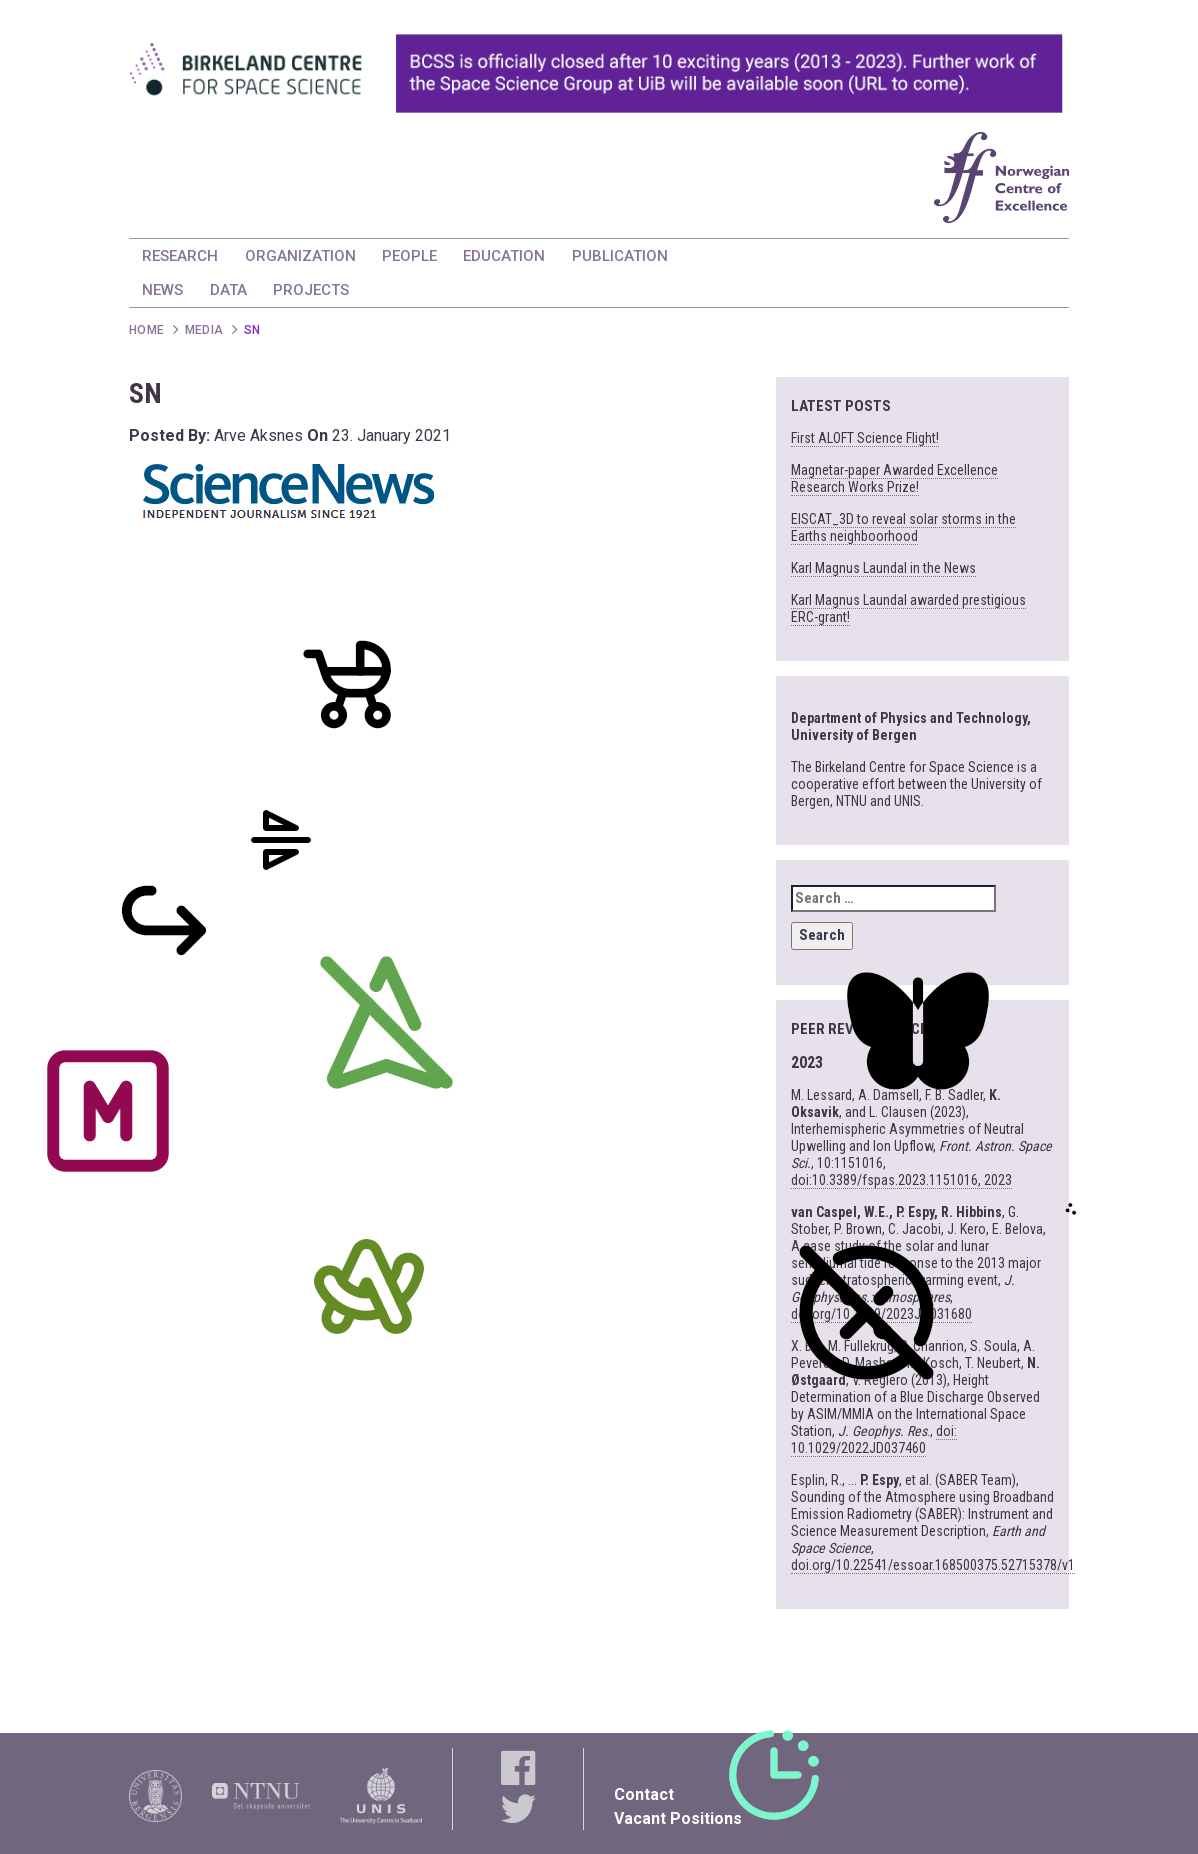  Describe the element at coordinates (369, 1289) in the screenshot. I see `open the Arc browser` at that location.